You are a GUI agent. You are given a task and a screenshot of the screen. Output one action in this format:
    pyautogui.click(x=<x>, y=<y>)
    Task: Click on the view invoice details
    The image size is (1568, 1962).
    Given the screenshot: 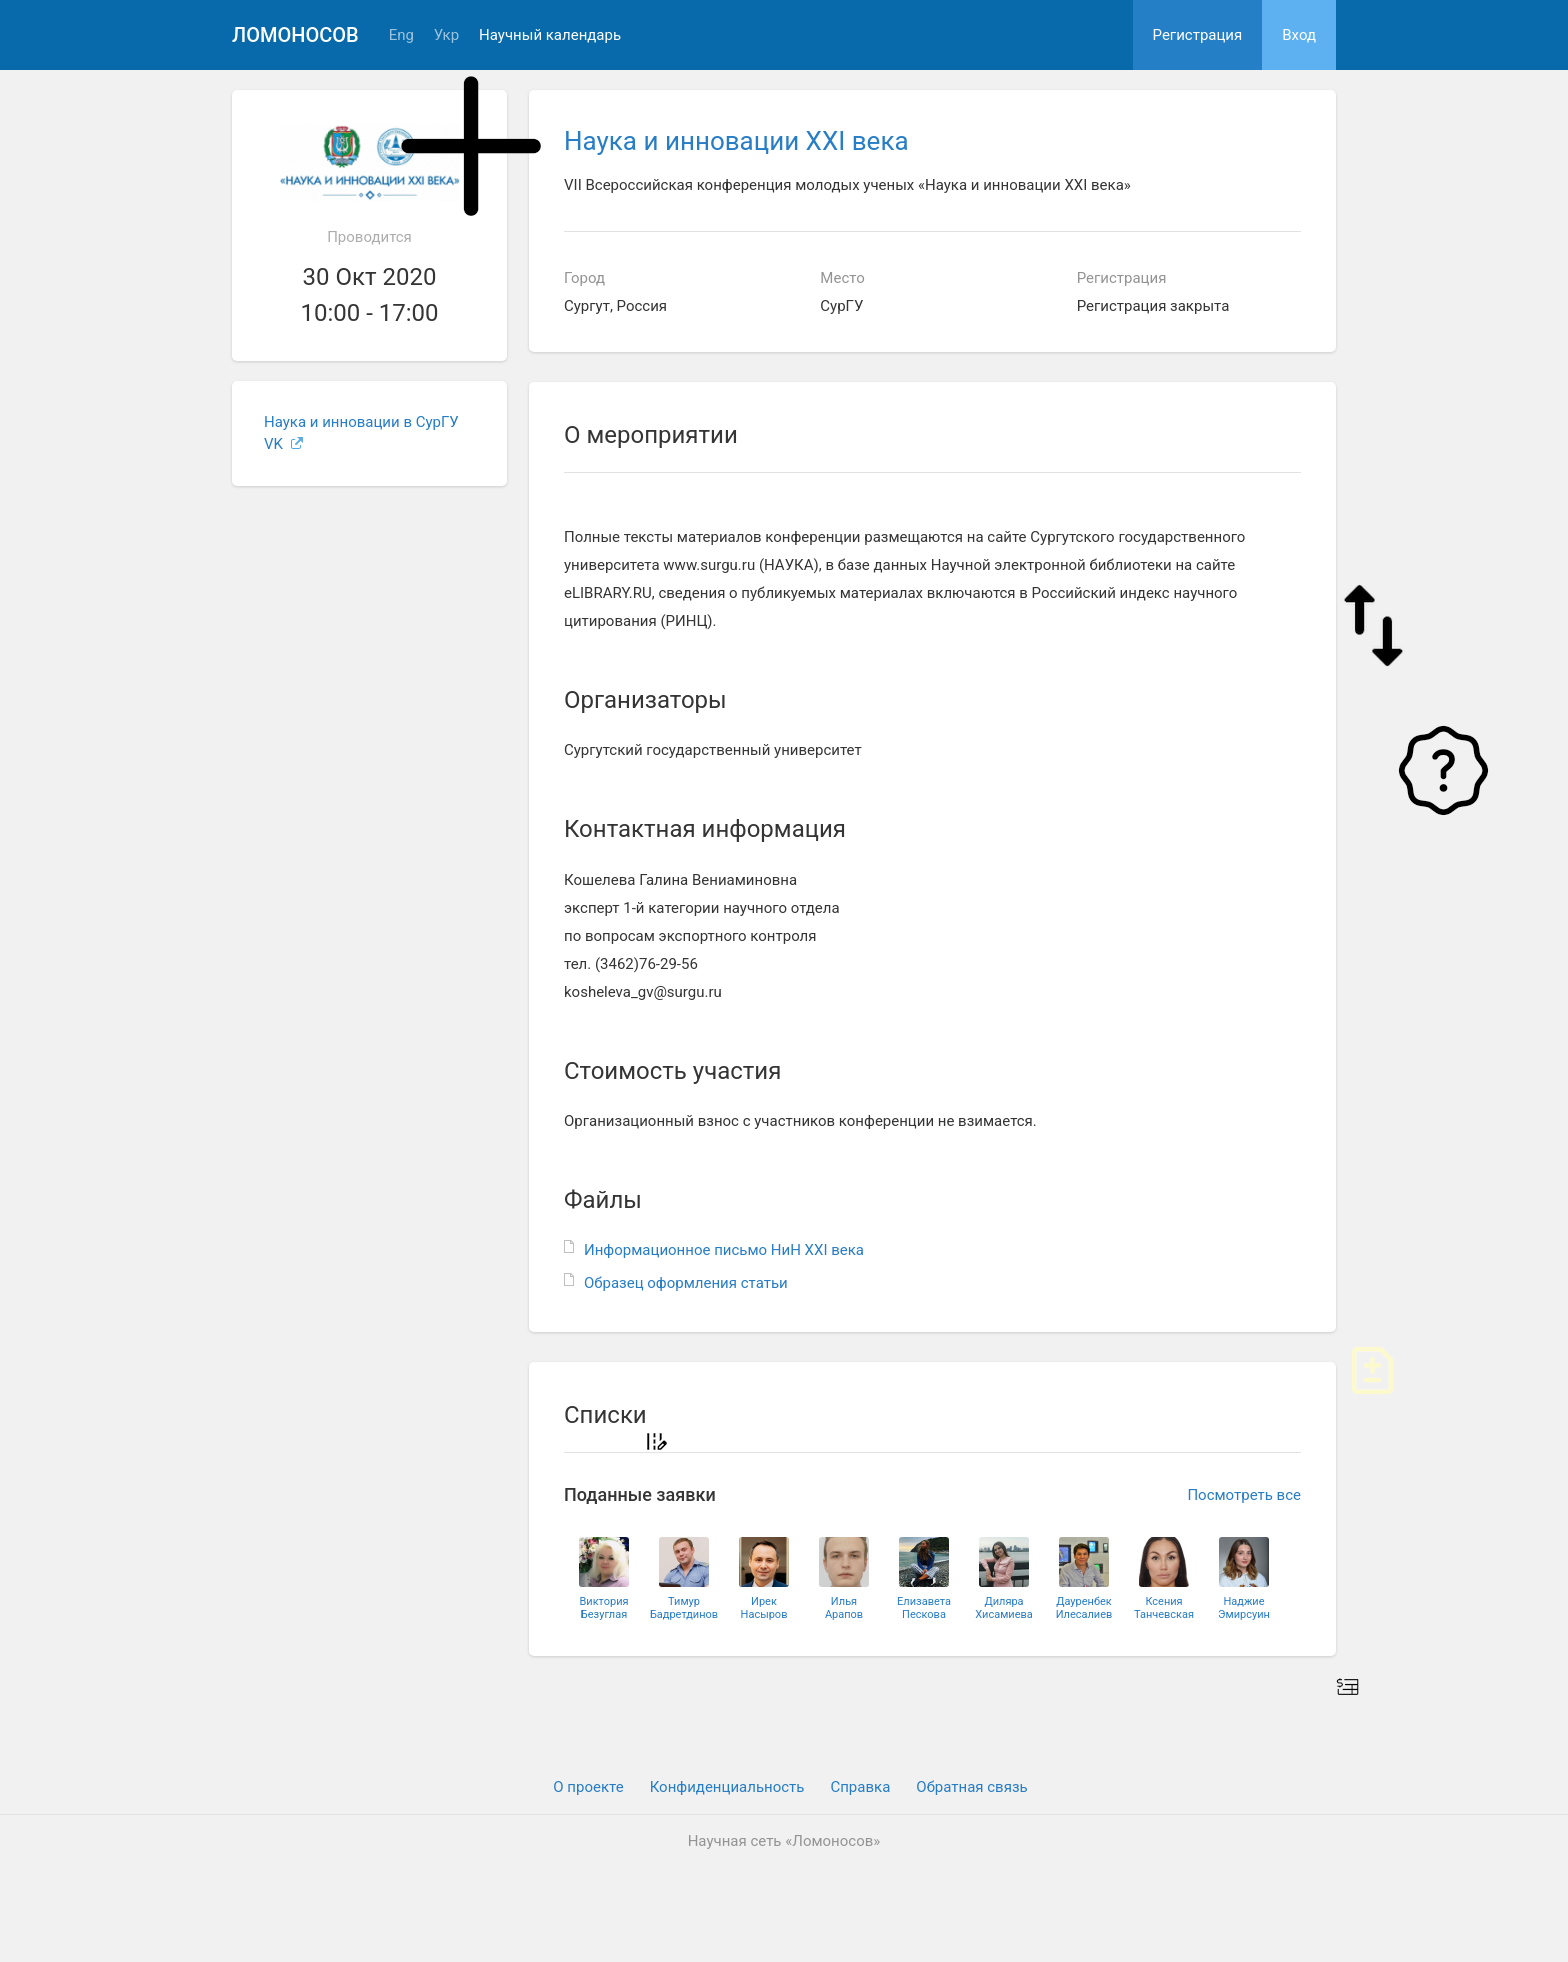 What is the action you would take?
    pyautogui.click(x=1348, y=1687)
    